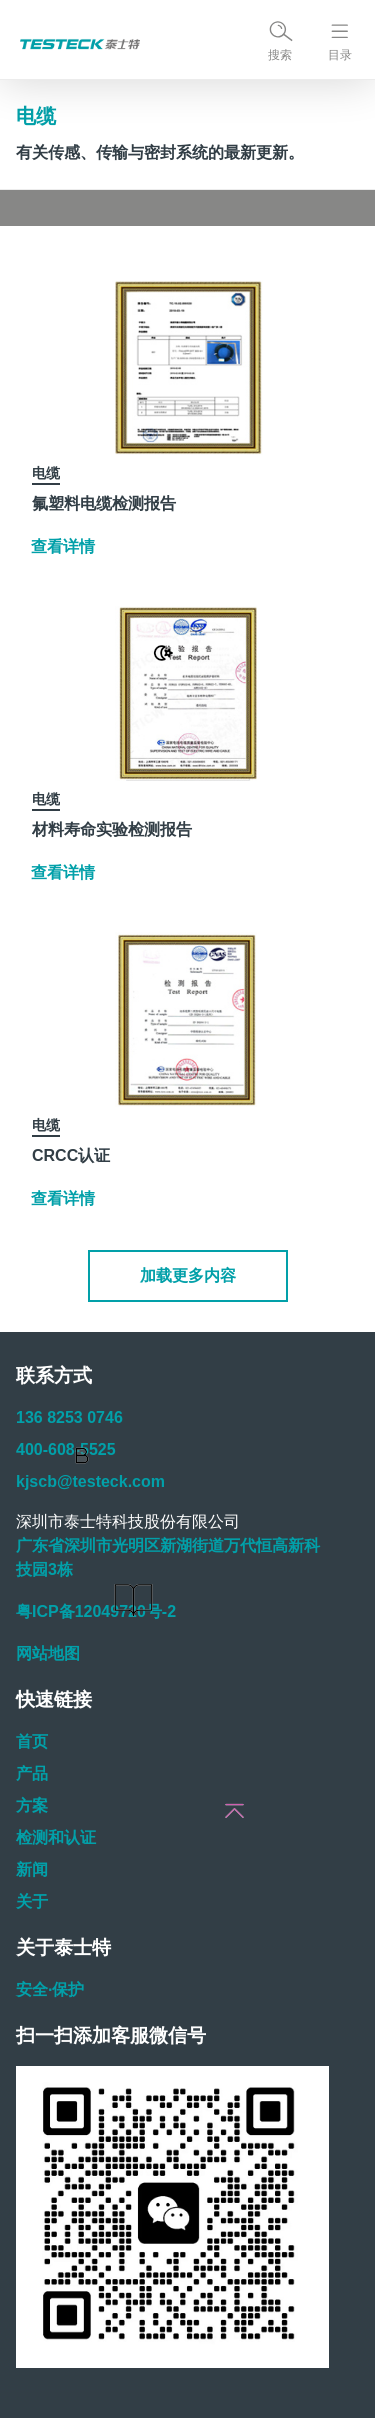 This screenshot has height=2418, width=375. What do you see at coordinates (81, 1456) in the screenshot?
I see `apply bold formatting to selected text` at bounding box center [81, 1456].